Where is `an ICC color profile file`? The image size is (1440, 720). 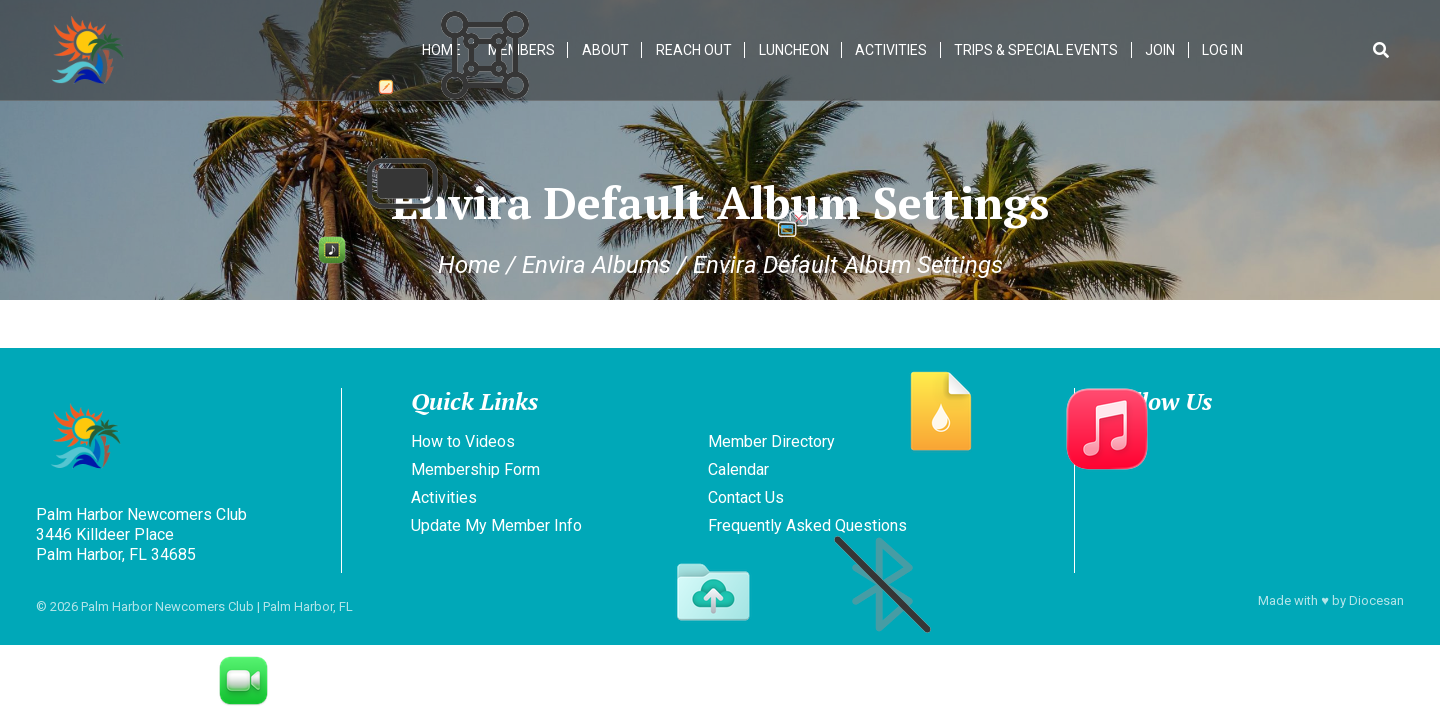 an ICC color profile file is located at coordinates (941, 411).